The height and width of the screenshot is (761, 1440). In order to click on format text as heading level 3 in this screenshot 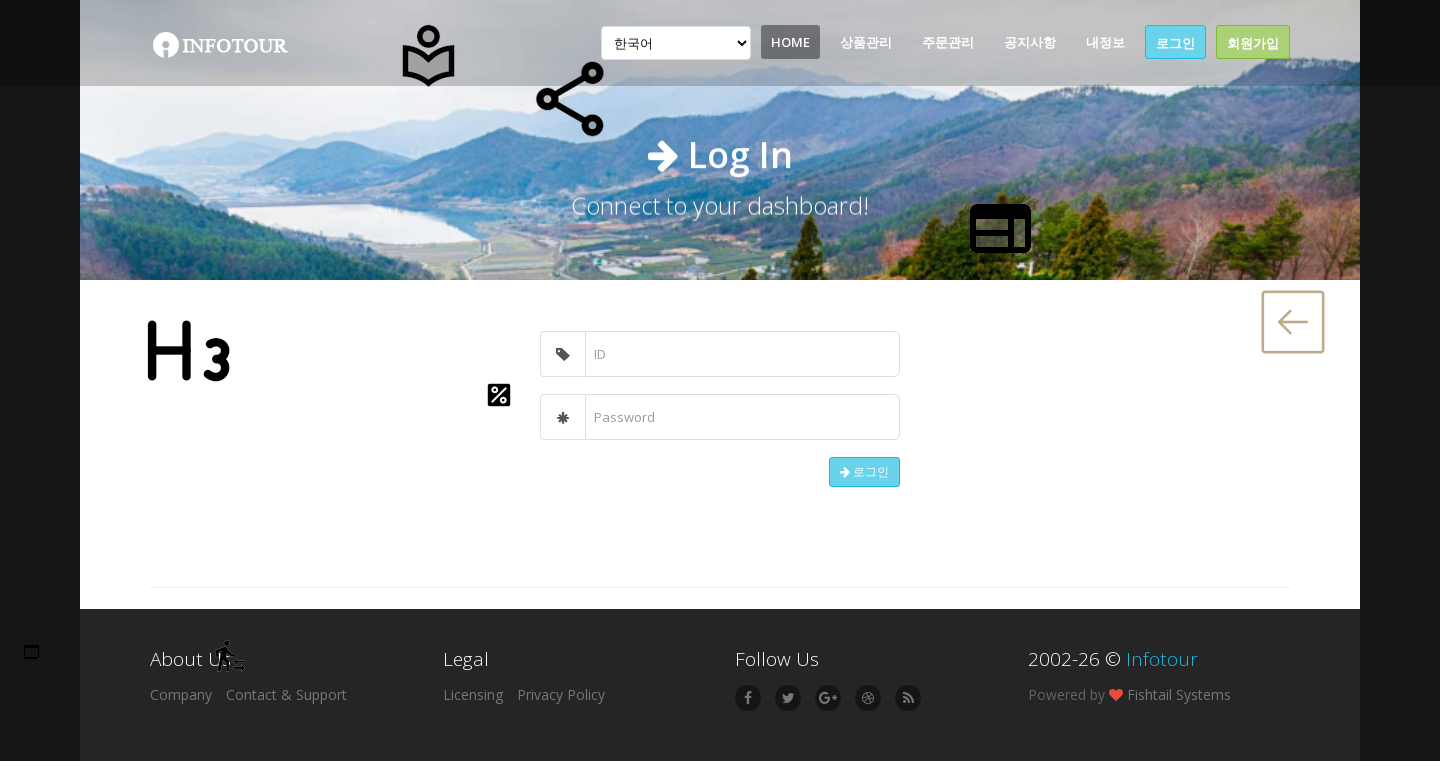, I will do `click(186, 350)`.